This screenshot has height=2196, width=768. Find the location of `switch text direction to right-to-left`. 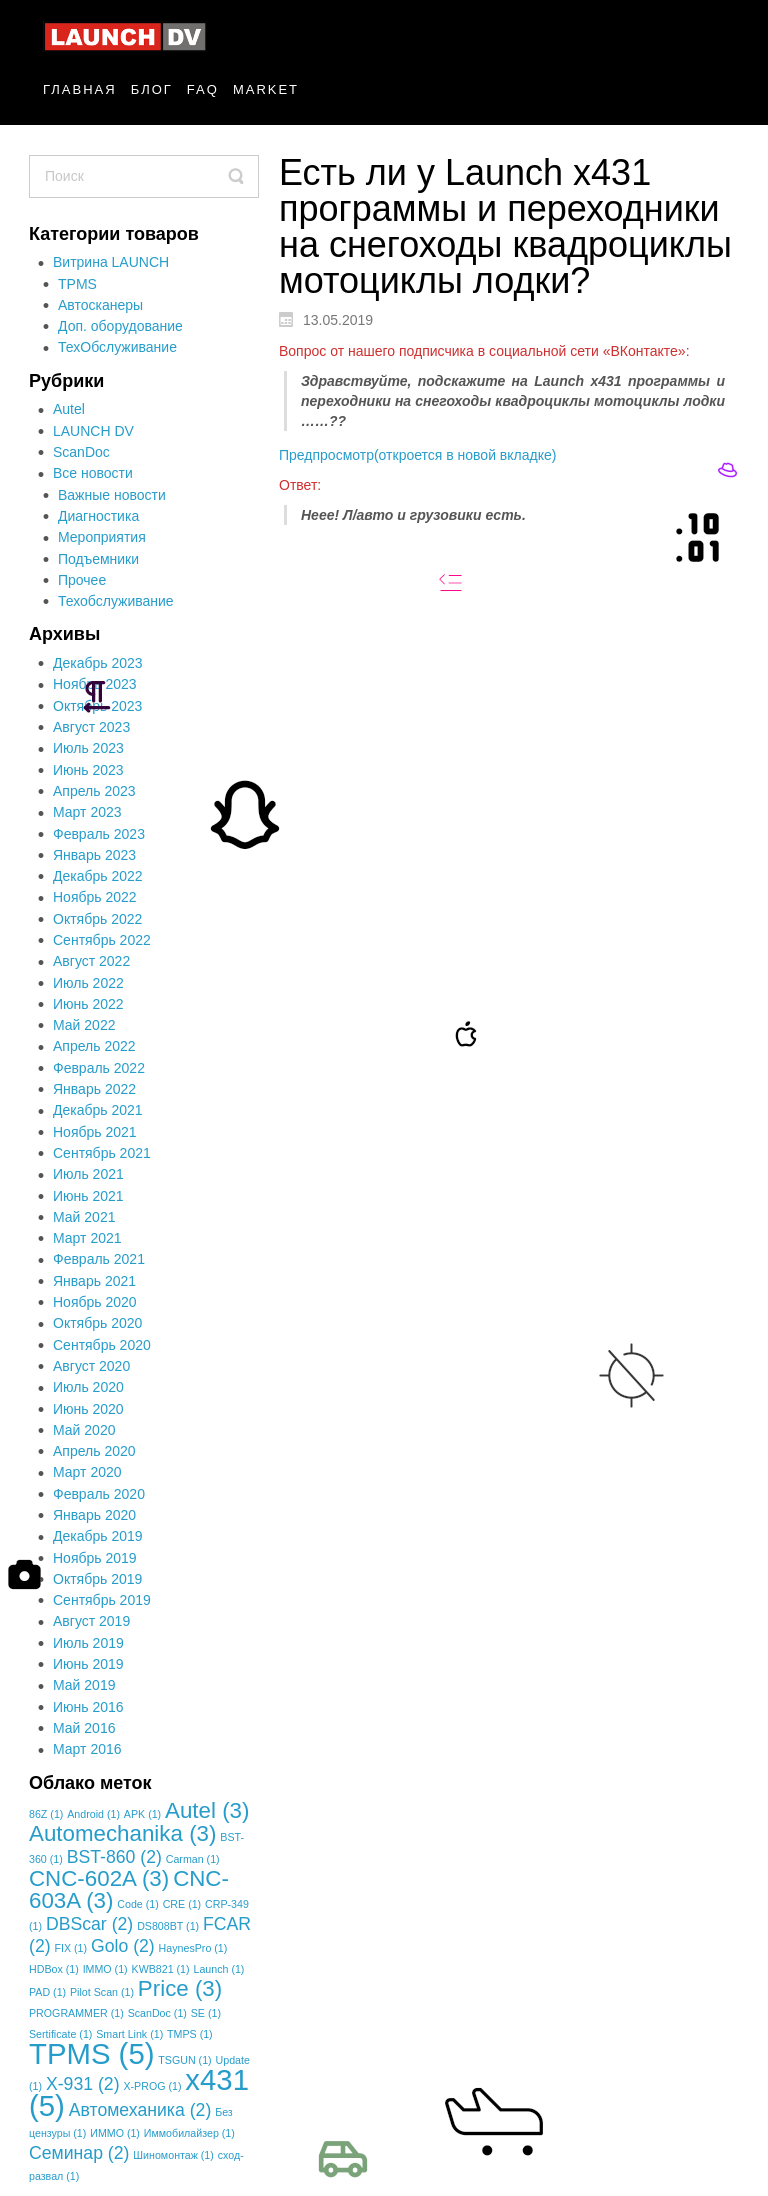

switch text direction to right-to-left is located at coordinates (97, 696).